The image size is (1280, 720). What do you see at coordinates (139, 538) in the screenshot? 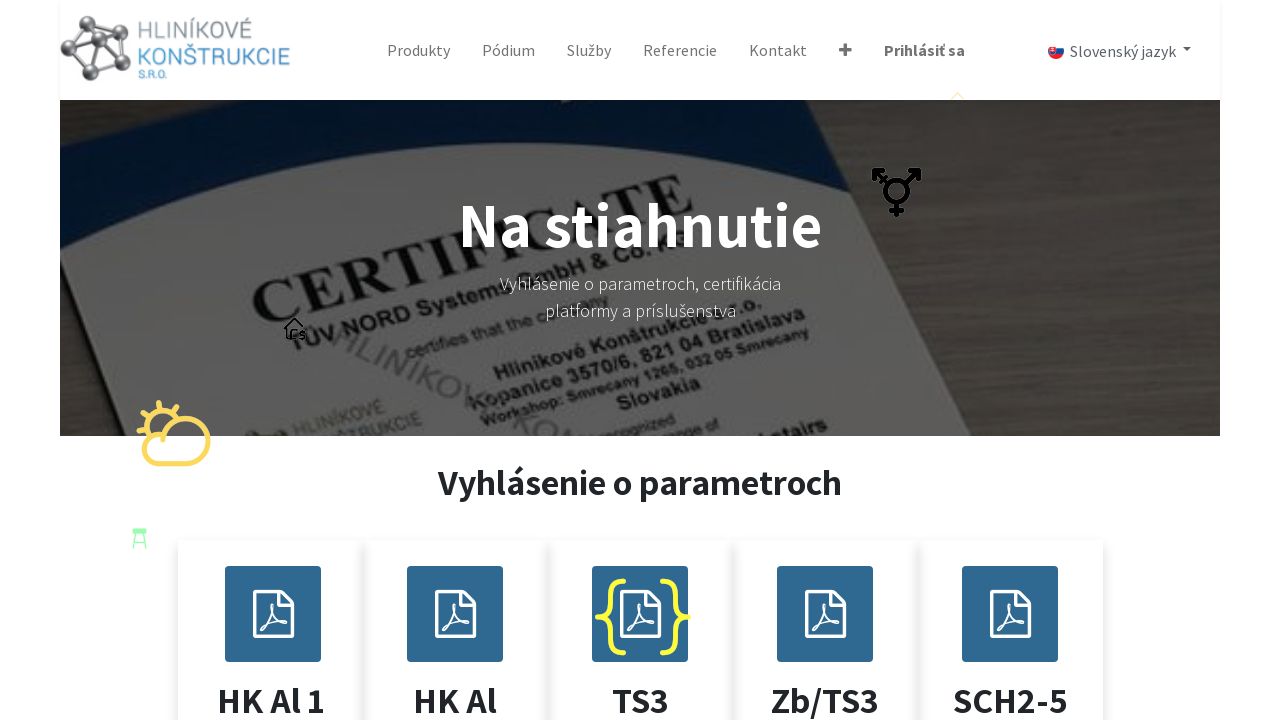
I see `furniture item in a home decor or interior design app` at bounding box center [139, 538].